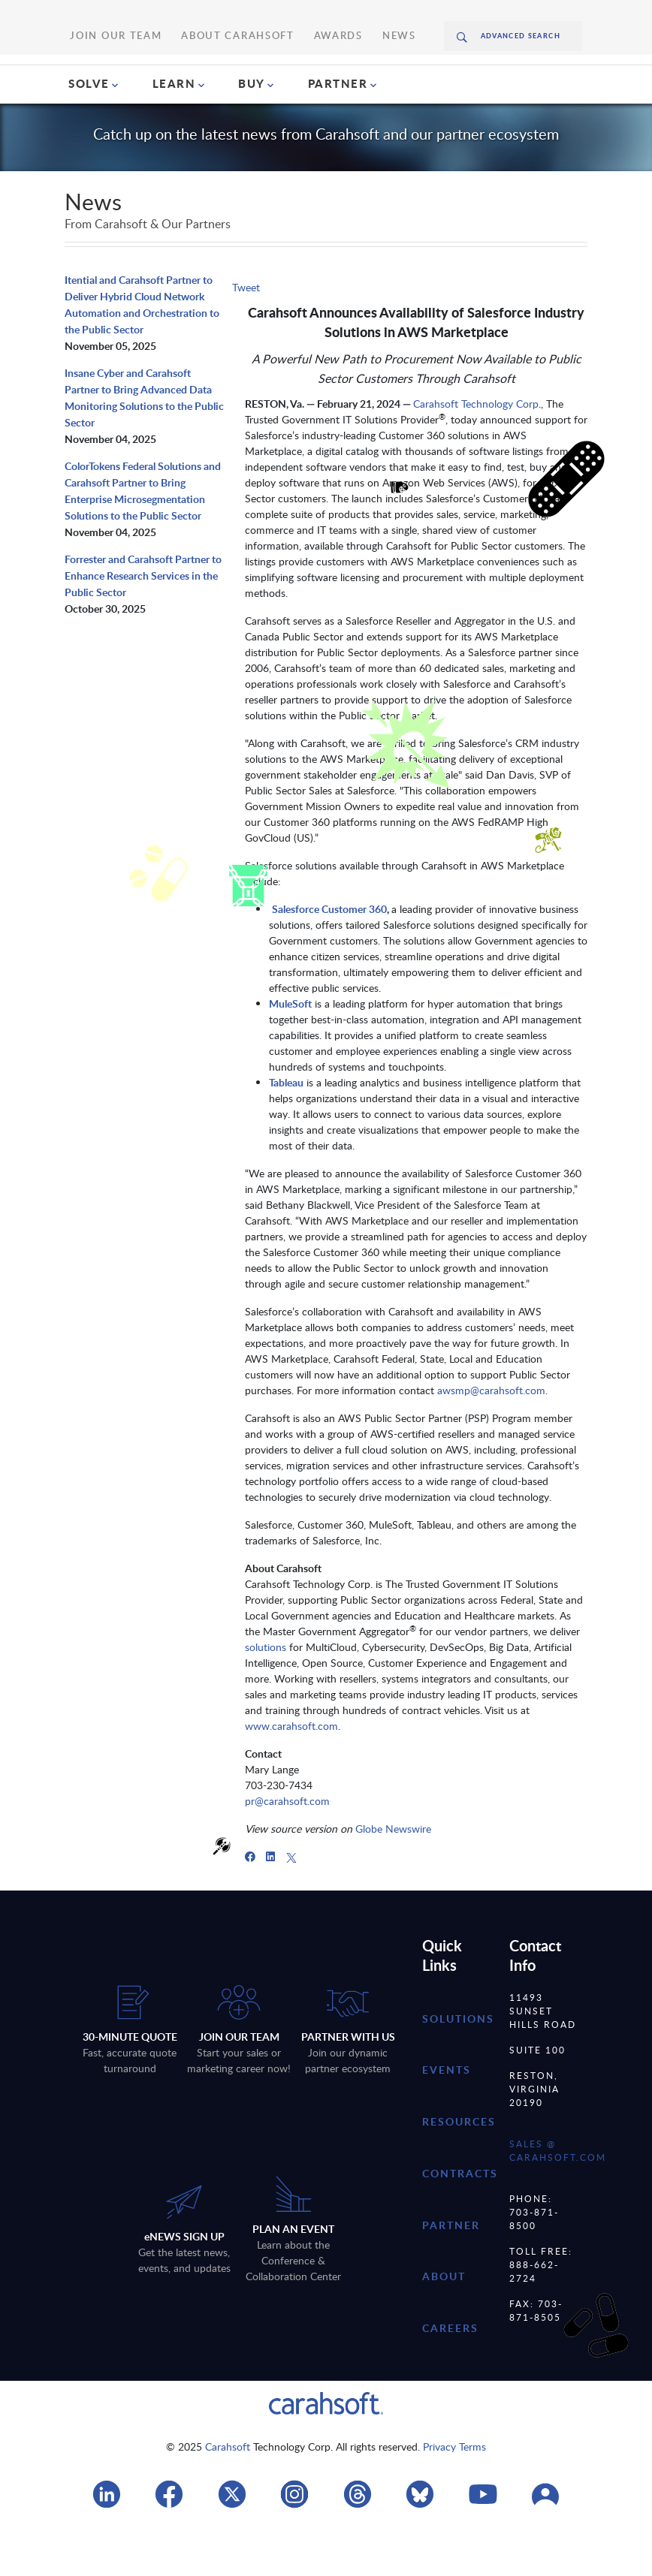 The image size is (652, 2576). I want to click on bullet bill character from mario games, so click(400, 487).